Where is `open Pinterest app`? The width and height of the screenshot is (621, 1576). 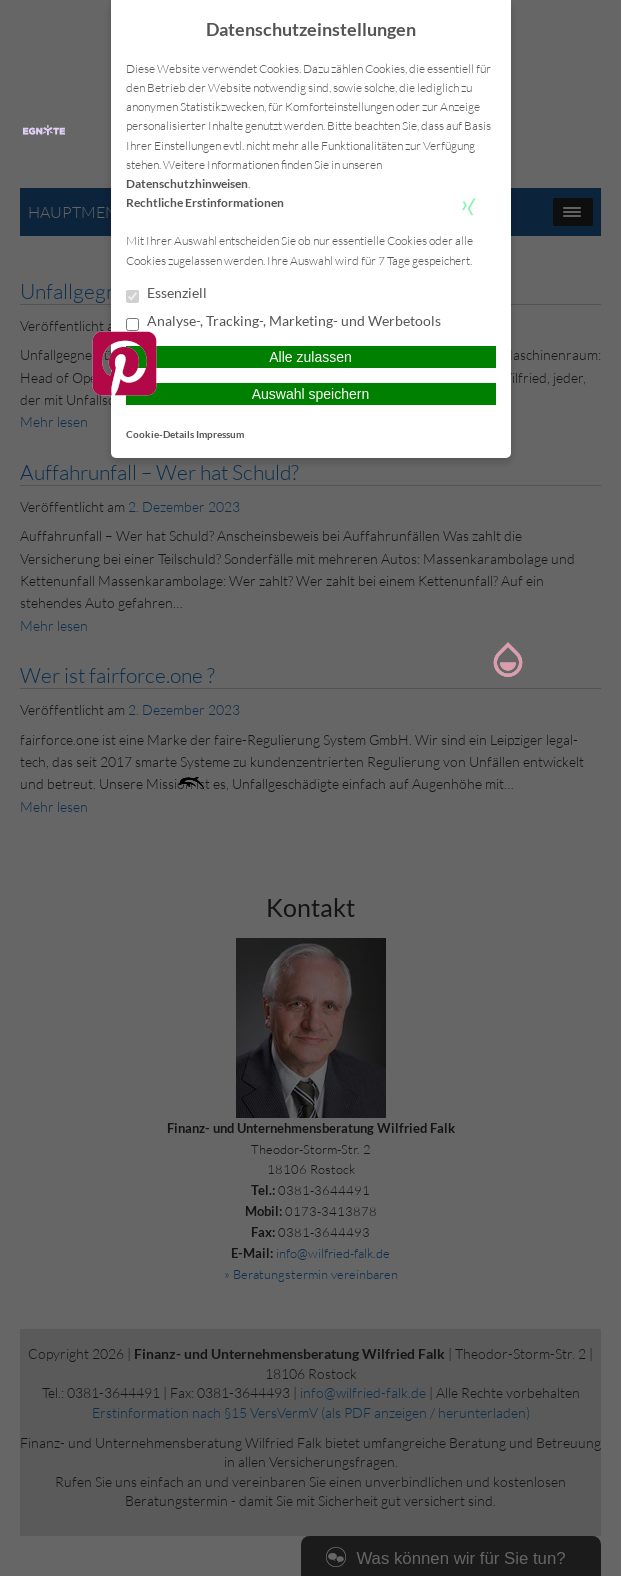
open Pinterest app is located at coordinates (124, 363).